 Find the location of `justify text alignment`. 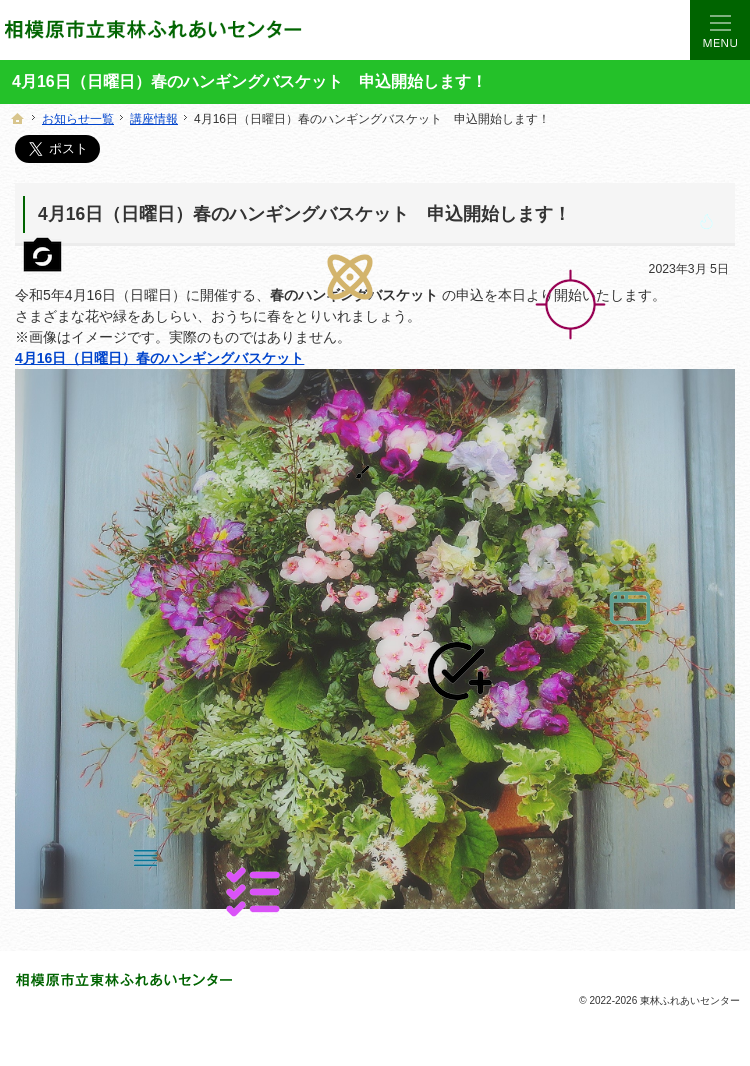

justify text alignment is located at coordinates (145, 858).